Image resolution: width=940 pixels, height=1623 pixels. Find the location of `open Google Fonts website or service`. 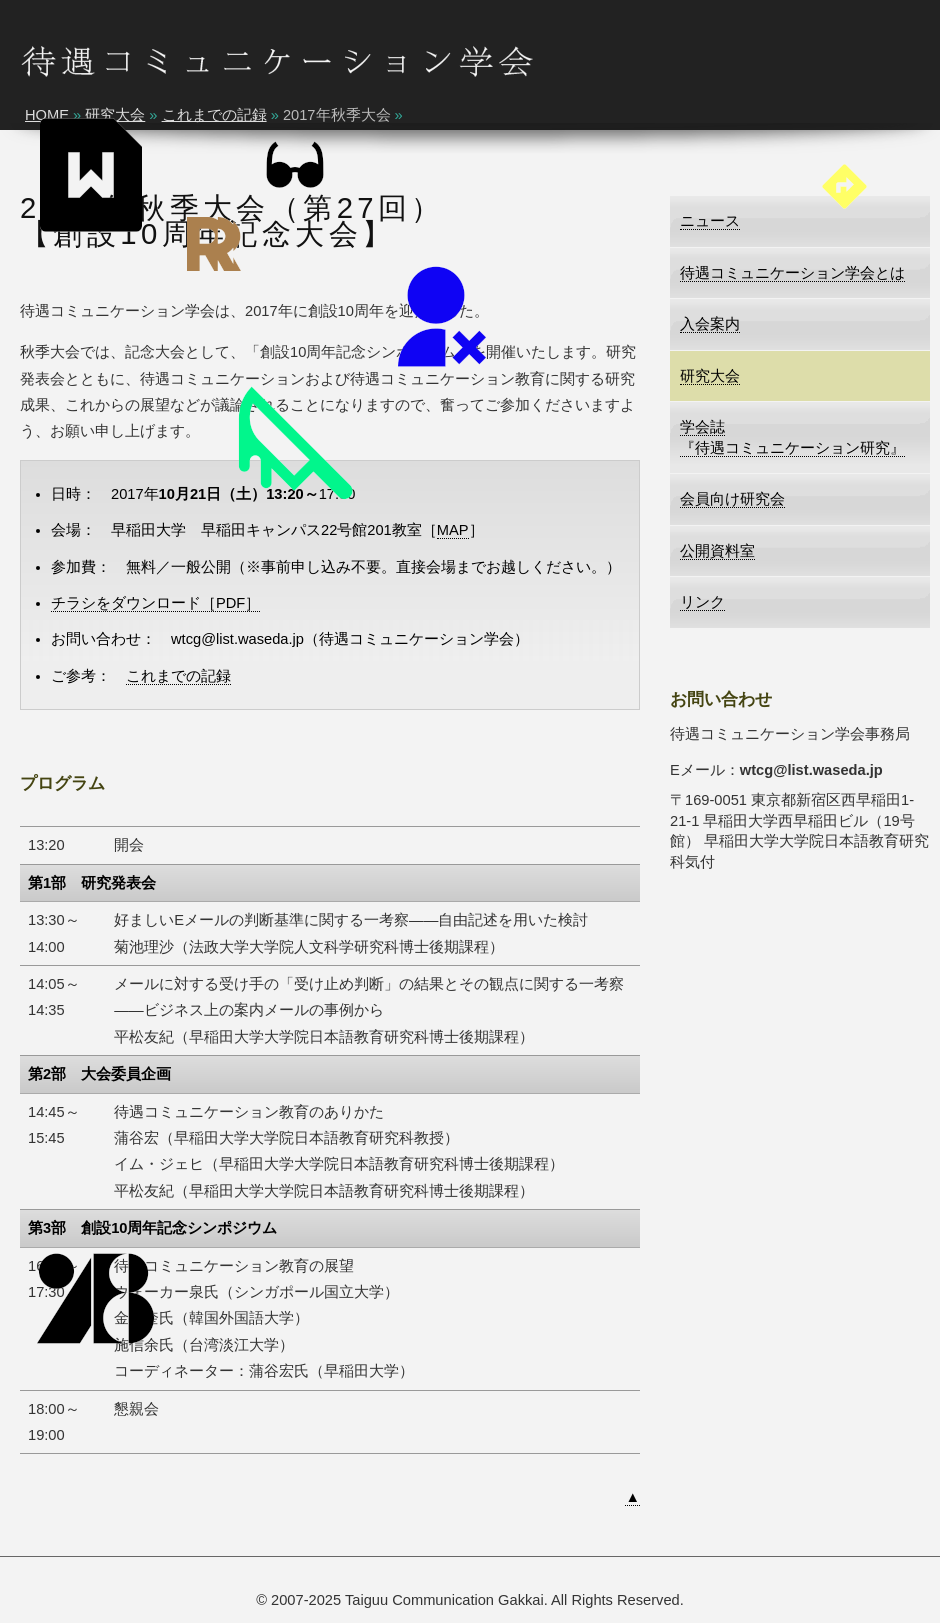

open Google Fonts website or service is located at coordinates (95, 1298).